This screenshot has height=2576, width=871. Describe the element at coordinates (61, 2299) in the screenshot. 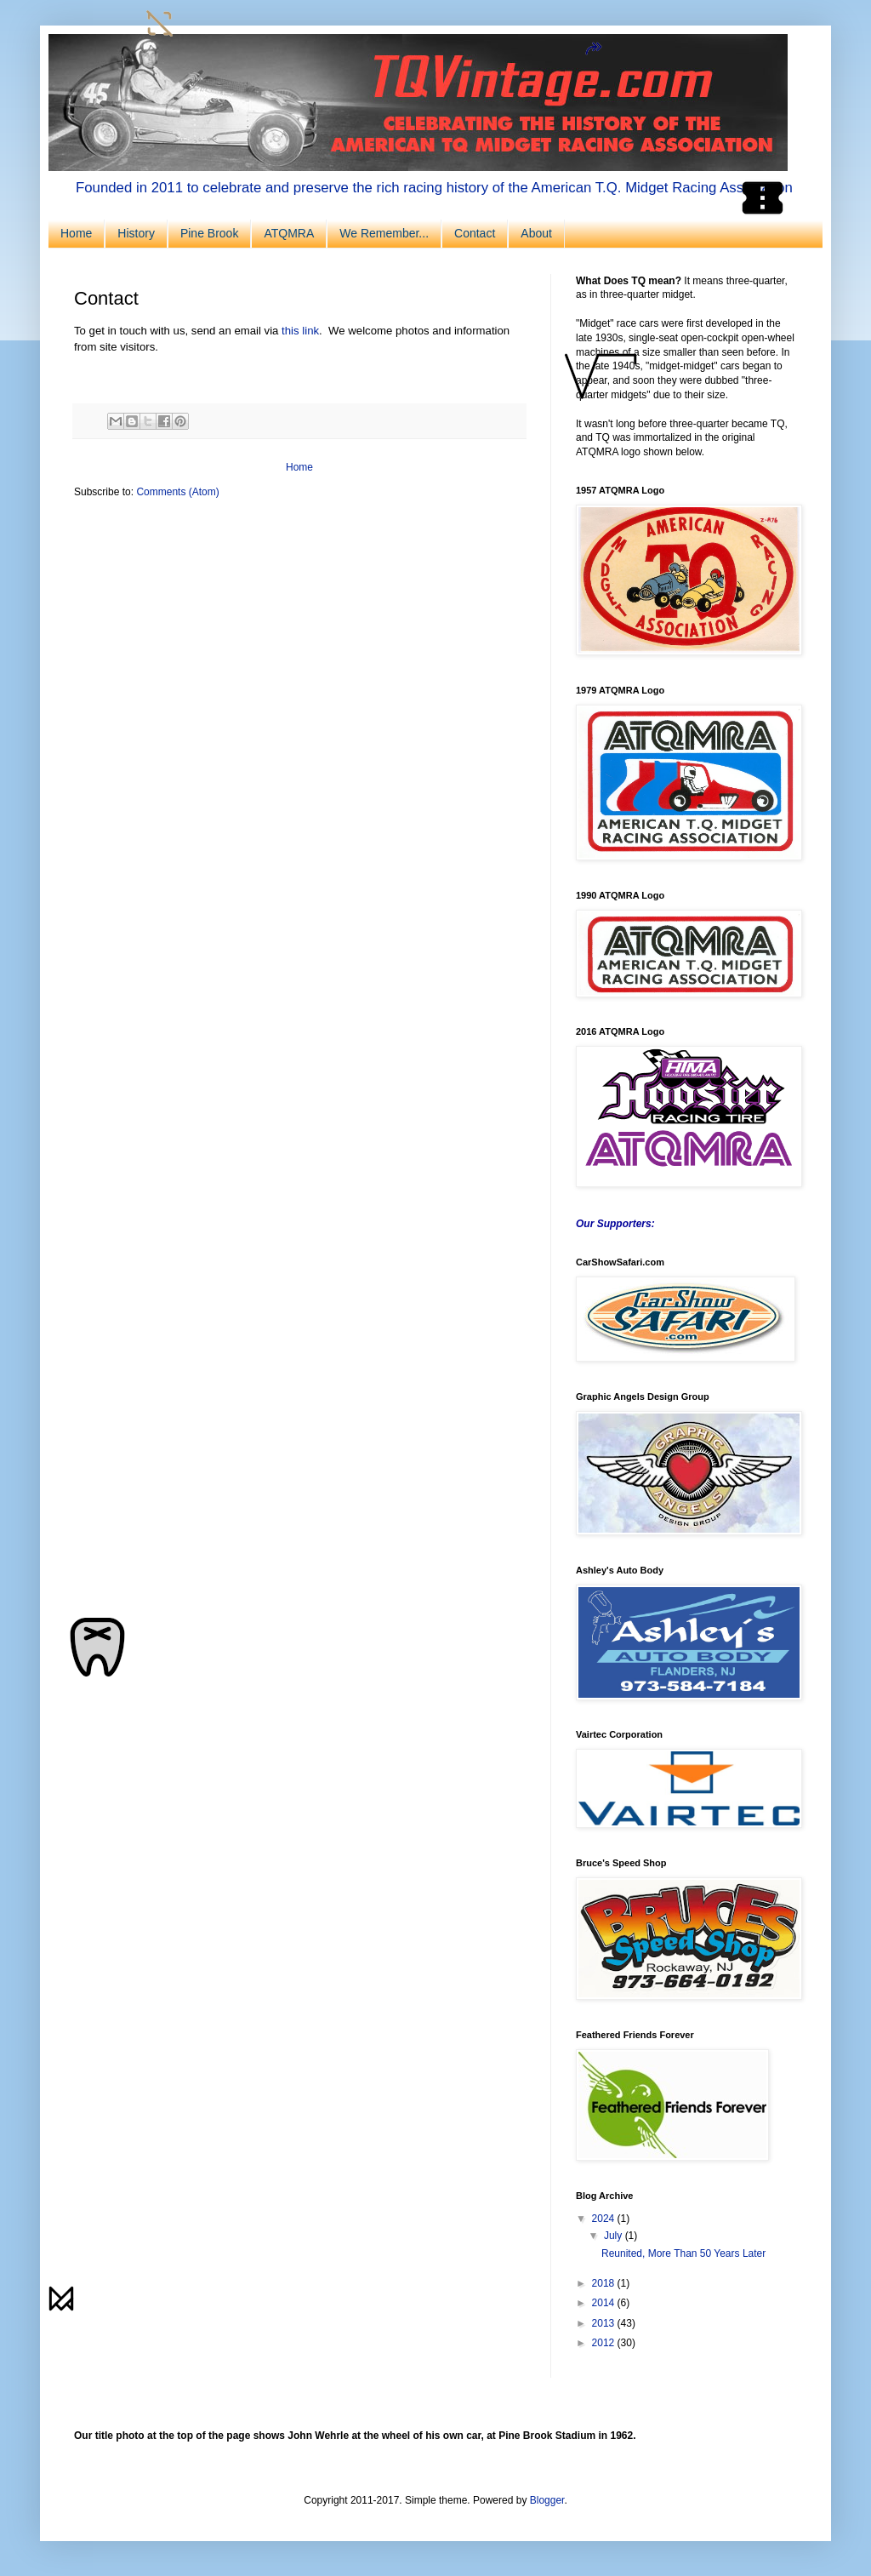

I see `framer motion library logo` at that location.